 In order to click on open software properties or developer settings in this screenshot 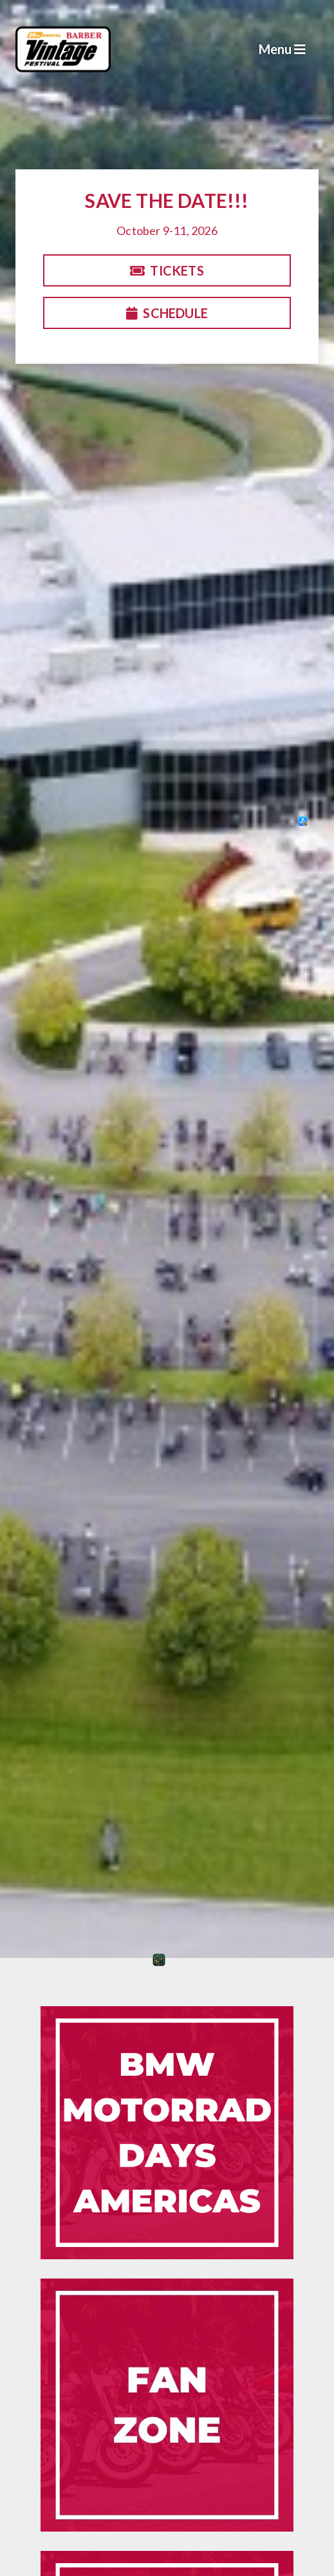, I will do `click(302, 821)`.